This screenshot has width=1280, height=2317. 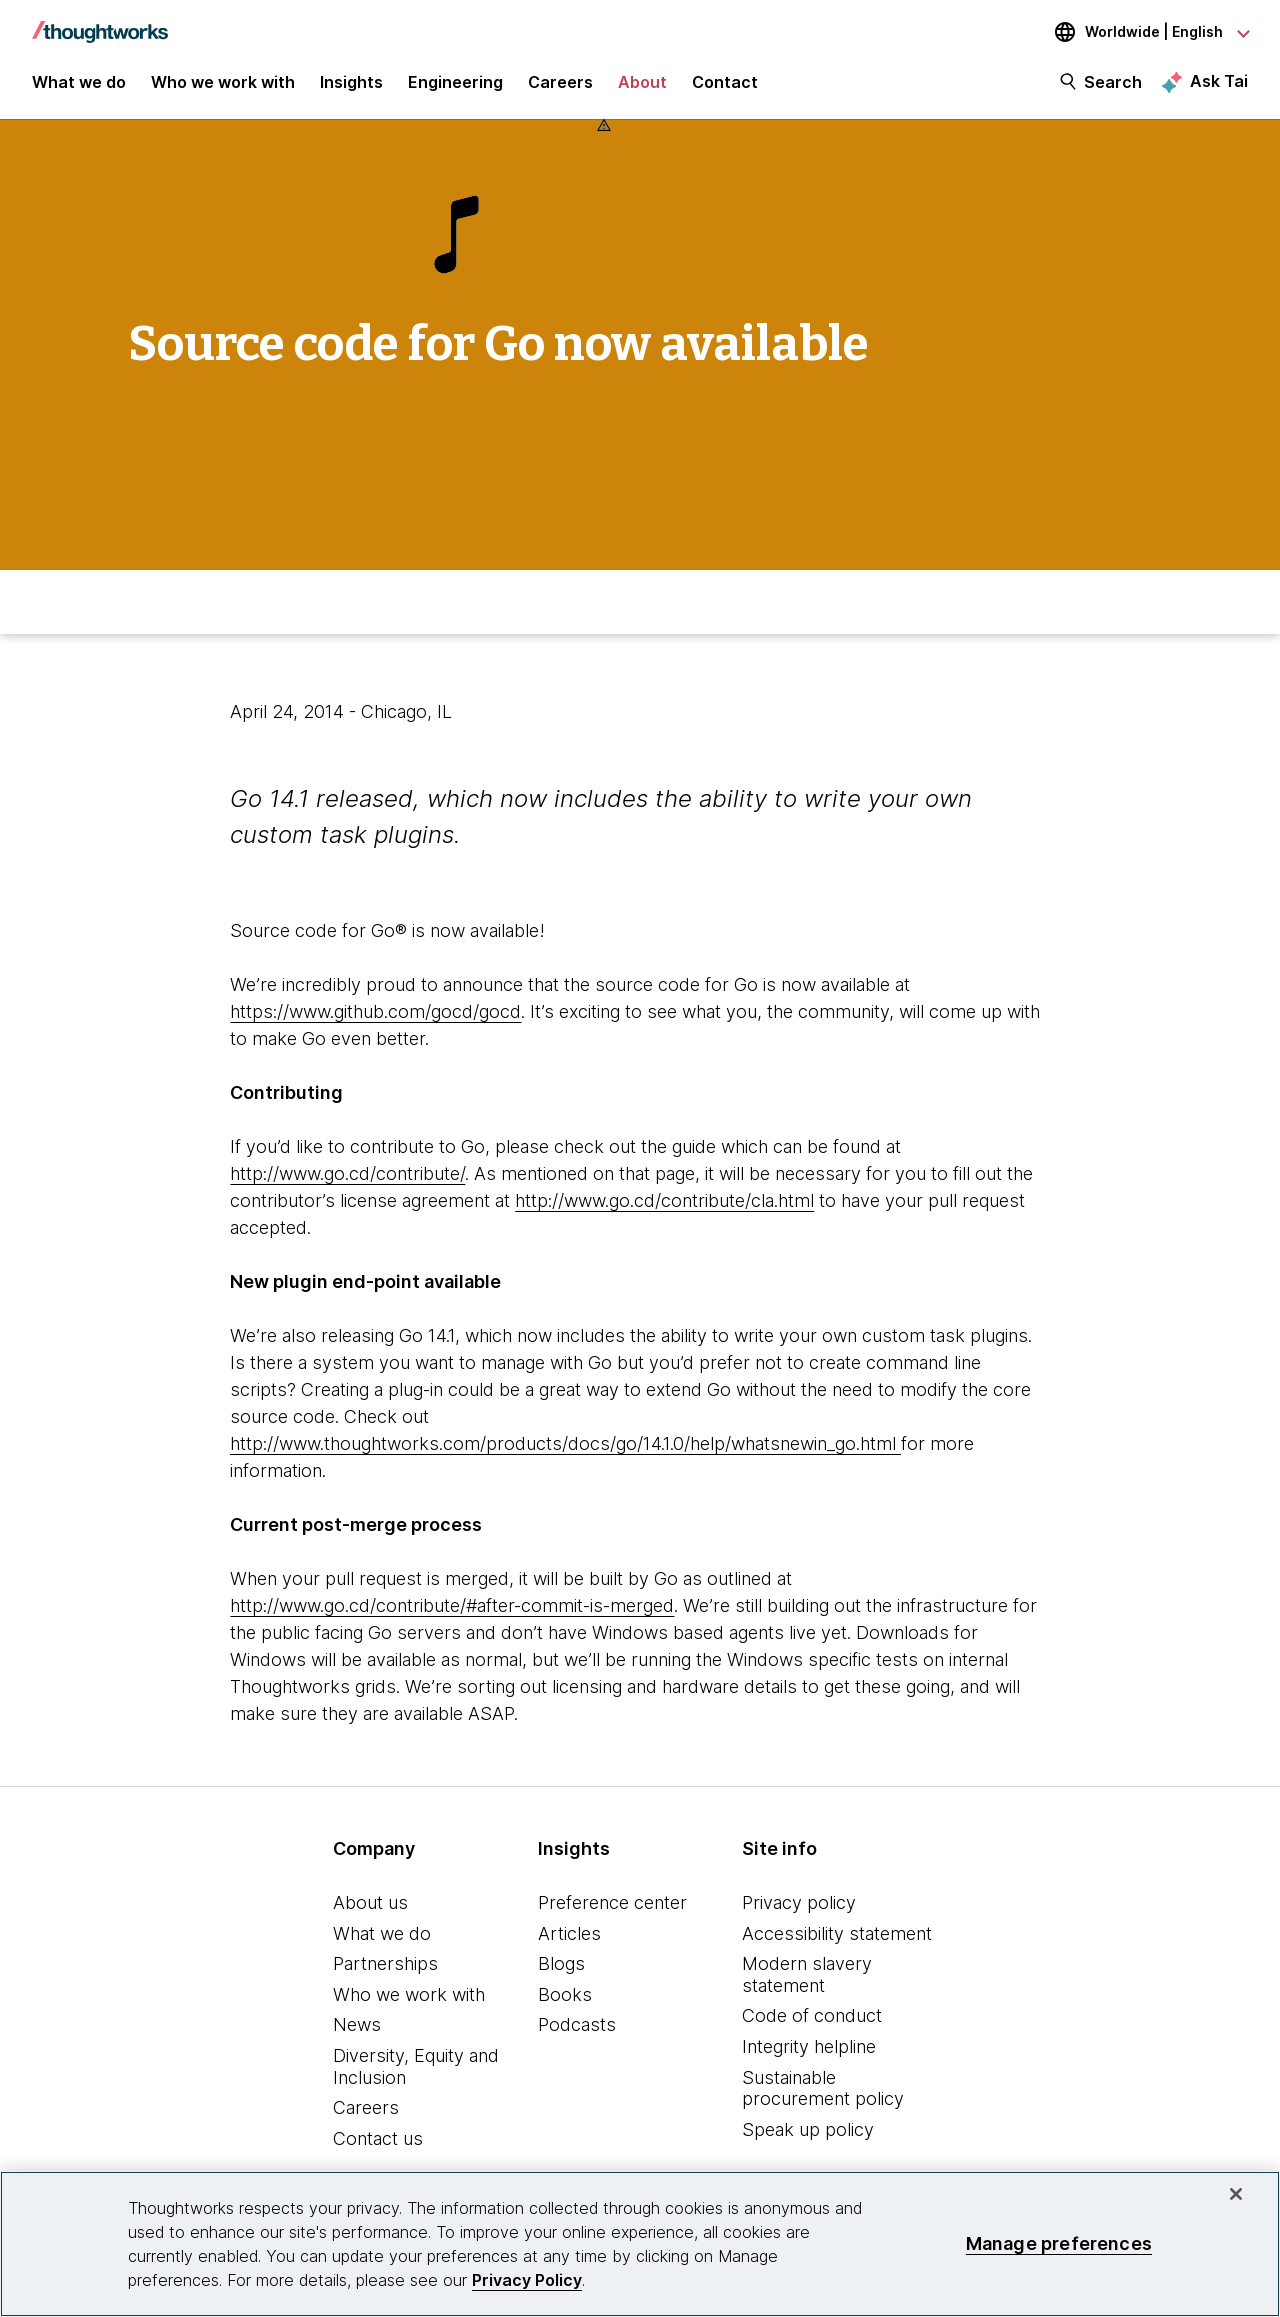 I want to click on access music library or player, so click(x=456, y=234).